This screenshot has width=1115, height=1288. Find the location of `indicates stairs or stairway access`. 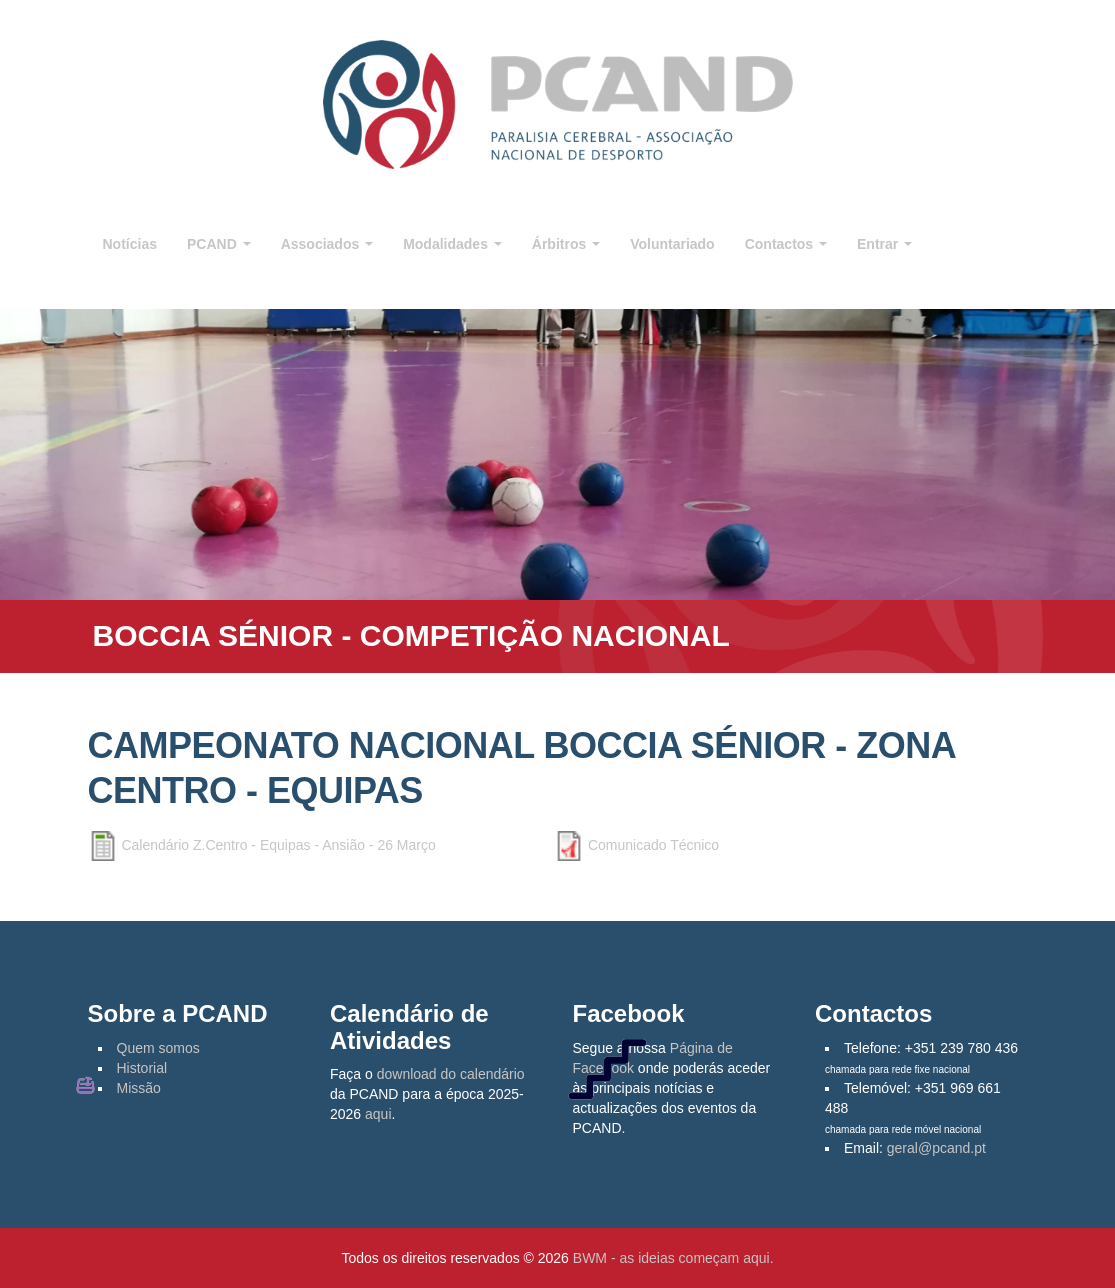

indicates stairs or stairway access is located at coordinates (607, 1067).